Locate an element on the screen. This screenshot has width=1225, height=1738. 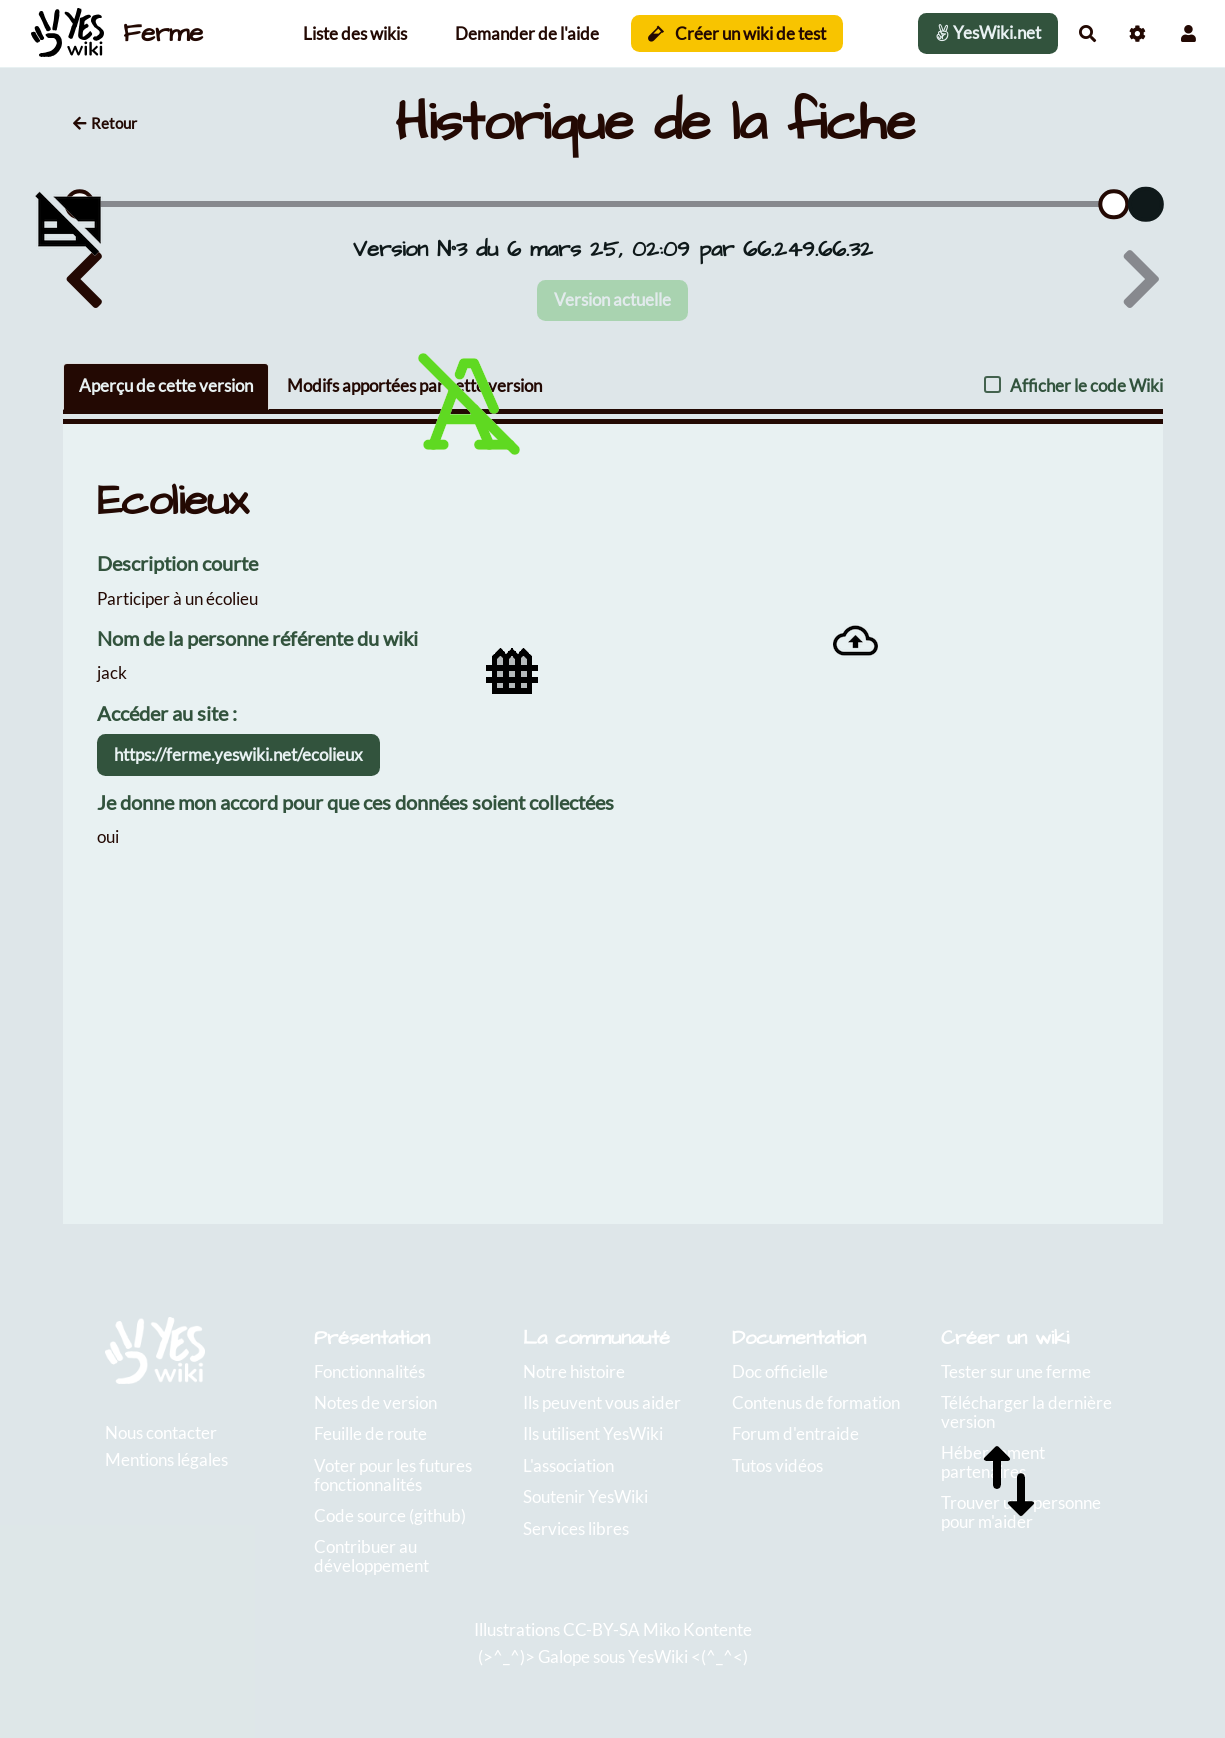
upload files to cloud storage is located at coordinates (855, 640).